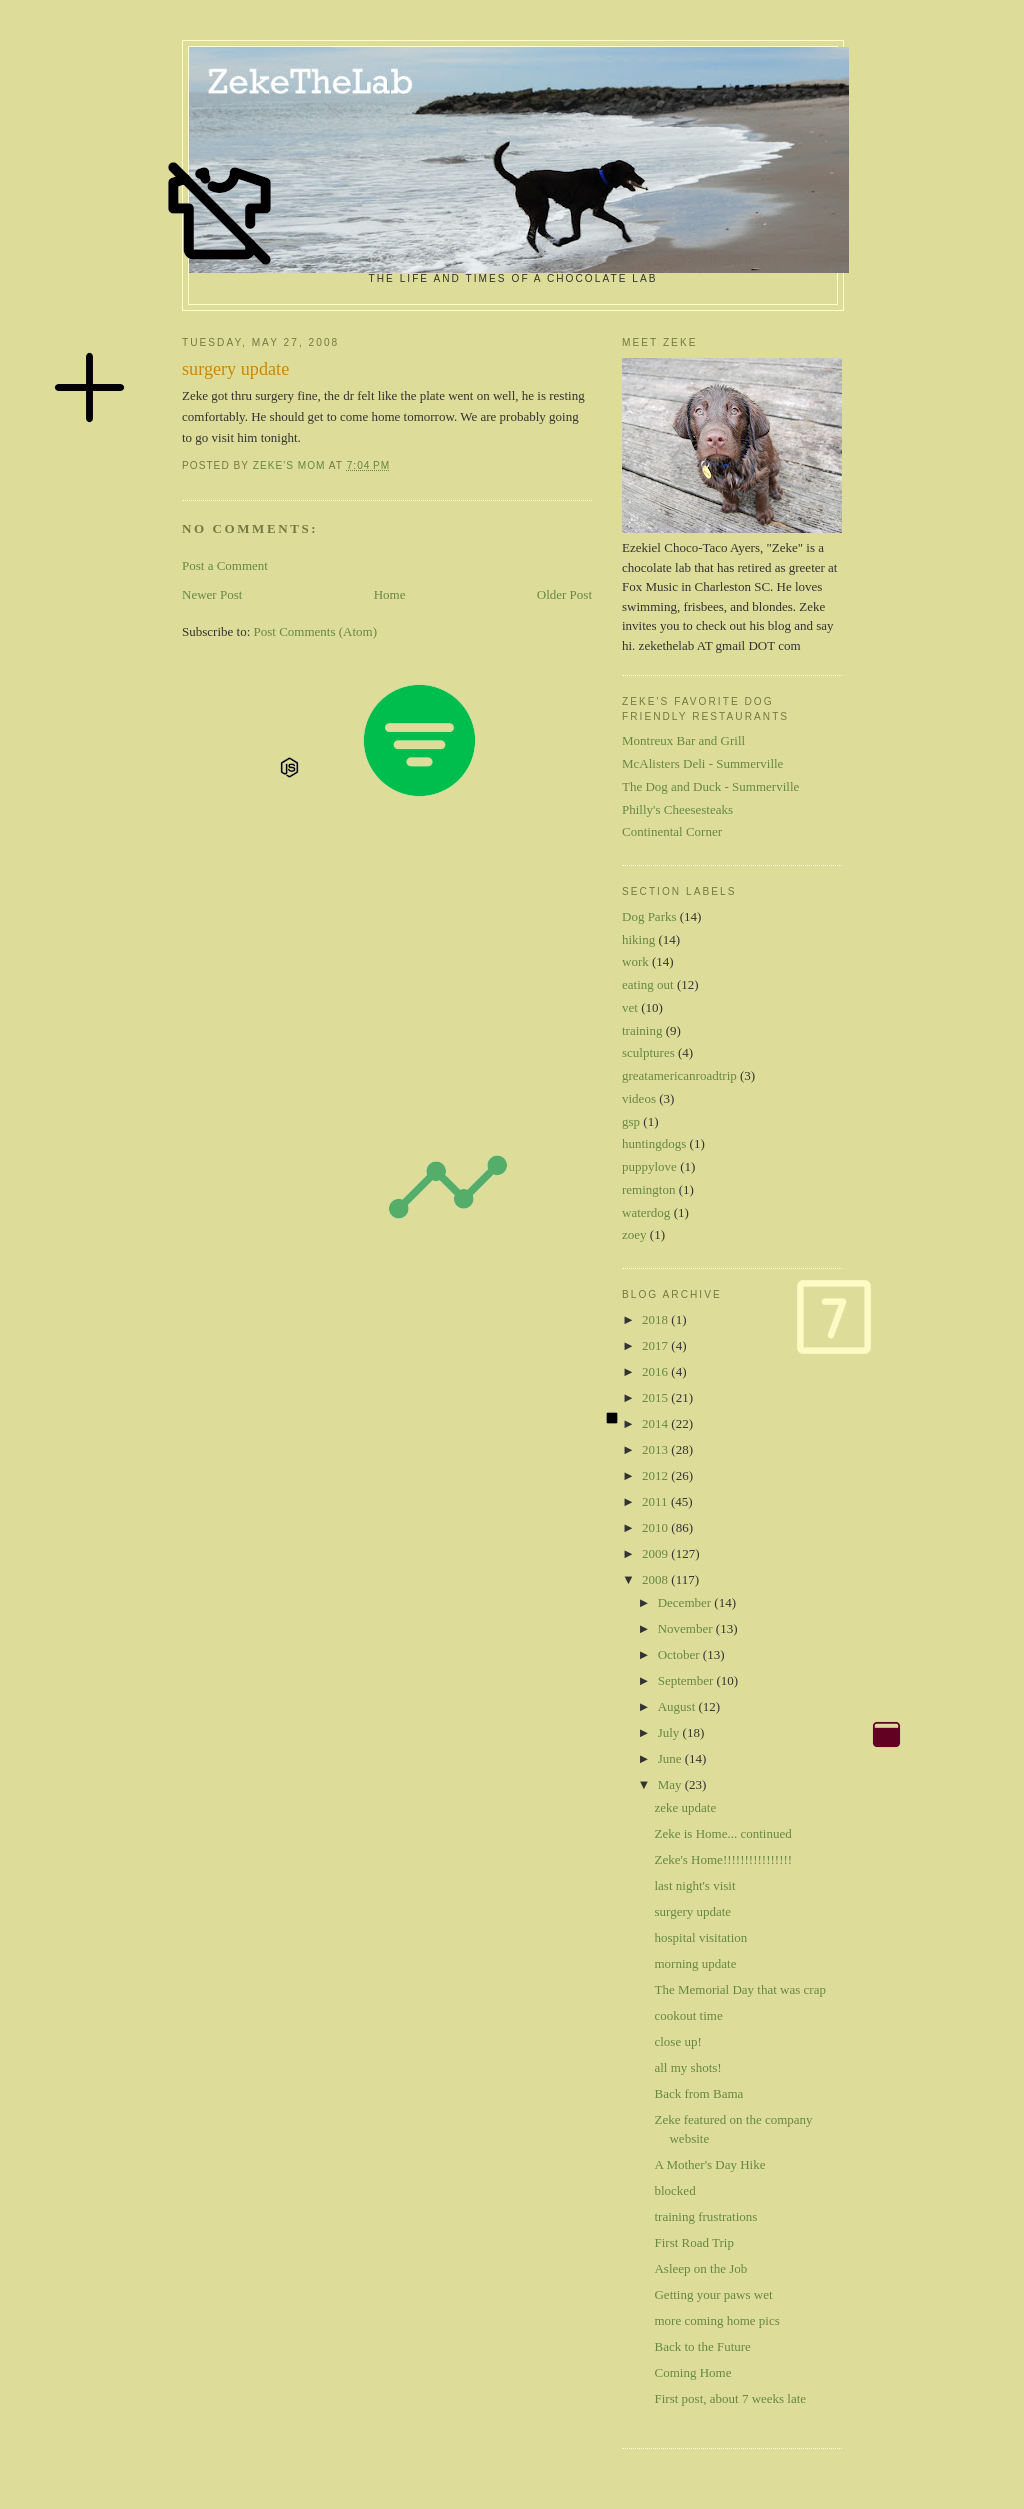 The height and width of the screenshot is (2509, 1024). What do you see at coordinates (834, 1317) in the screenshot?
I see `select or input the number seven` at bounding box center [834, 1317].